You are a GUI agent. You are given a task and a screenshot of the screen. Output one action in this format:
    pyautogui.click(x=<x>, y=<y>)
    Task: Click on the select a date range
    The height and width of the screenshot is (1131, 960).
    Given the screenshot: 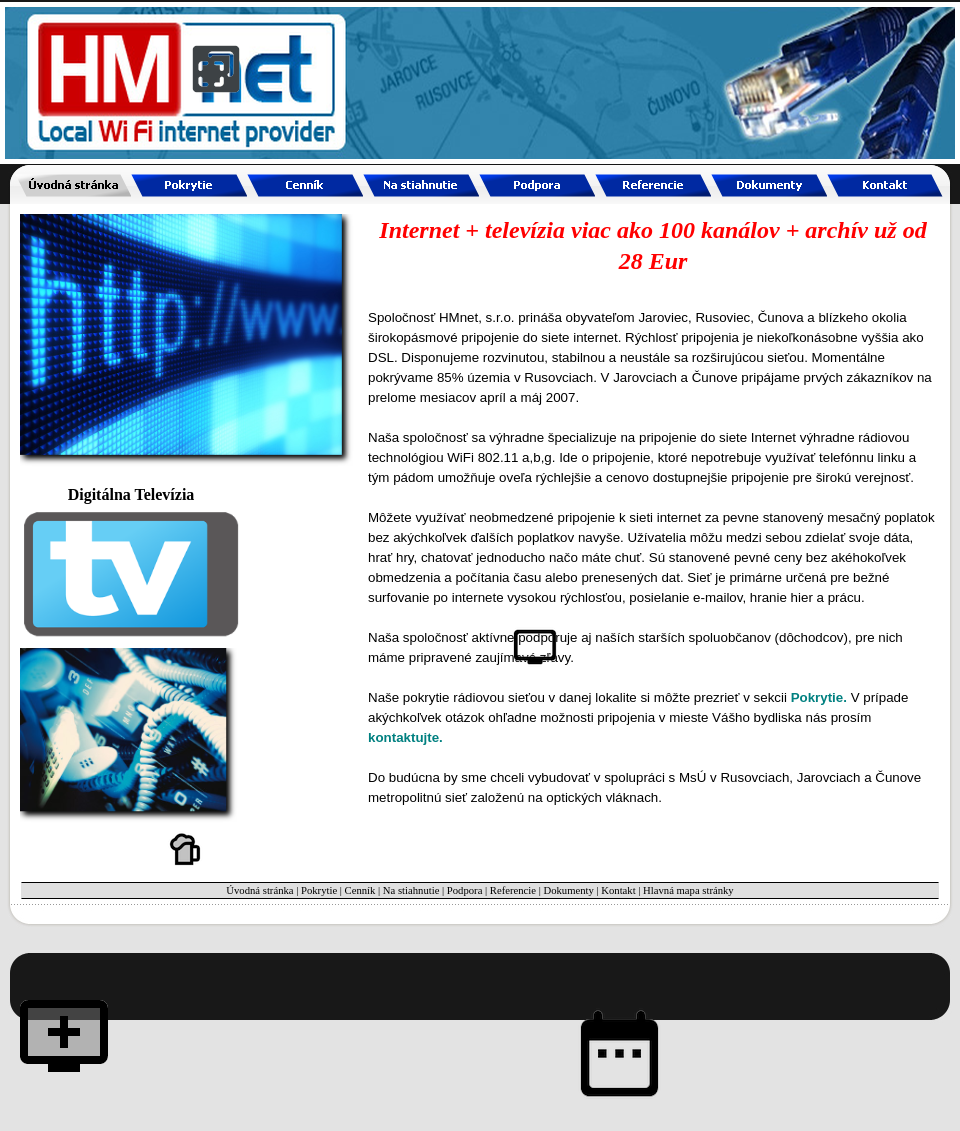 What is the action you would take?
    pyautogui.click(x=619, y=1053)
    